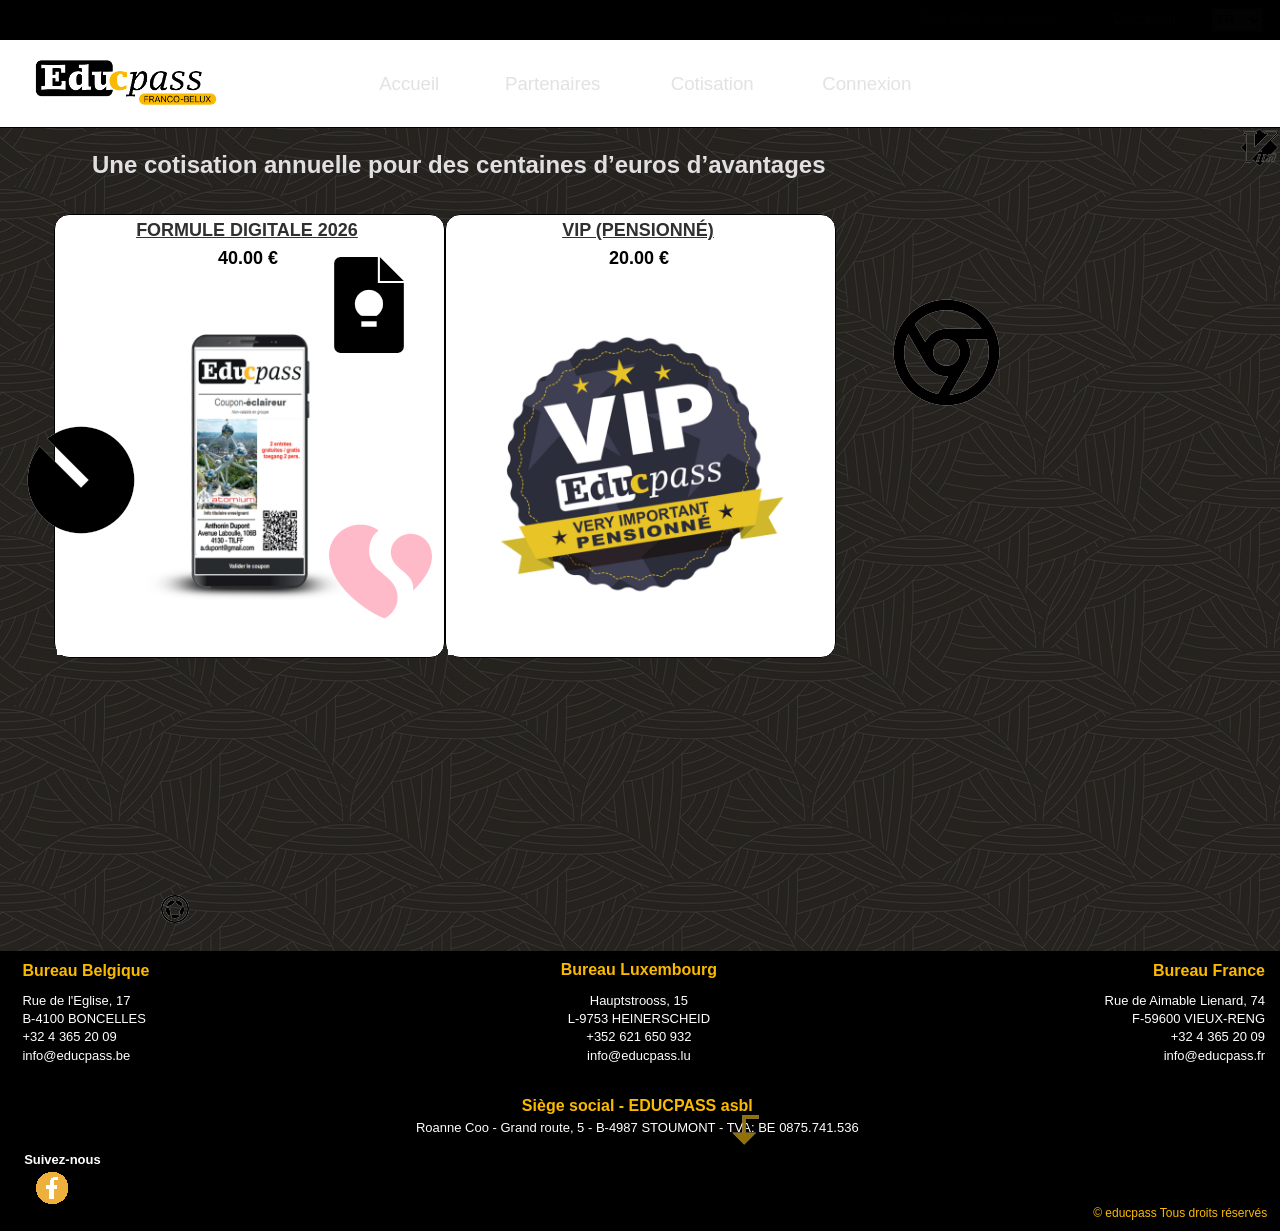  Describe the element at coordinates (746, 1128) in the screenshot. I see `navigate back and down in a menu hierarchy` at that location.